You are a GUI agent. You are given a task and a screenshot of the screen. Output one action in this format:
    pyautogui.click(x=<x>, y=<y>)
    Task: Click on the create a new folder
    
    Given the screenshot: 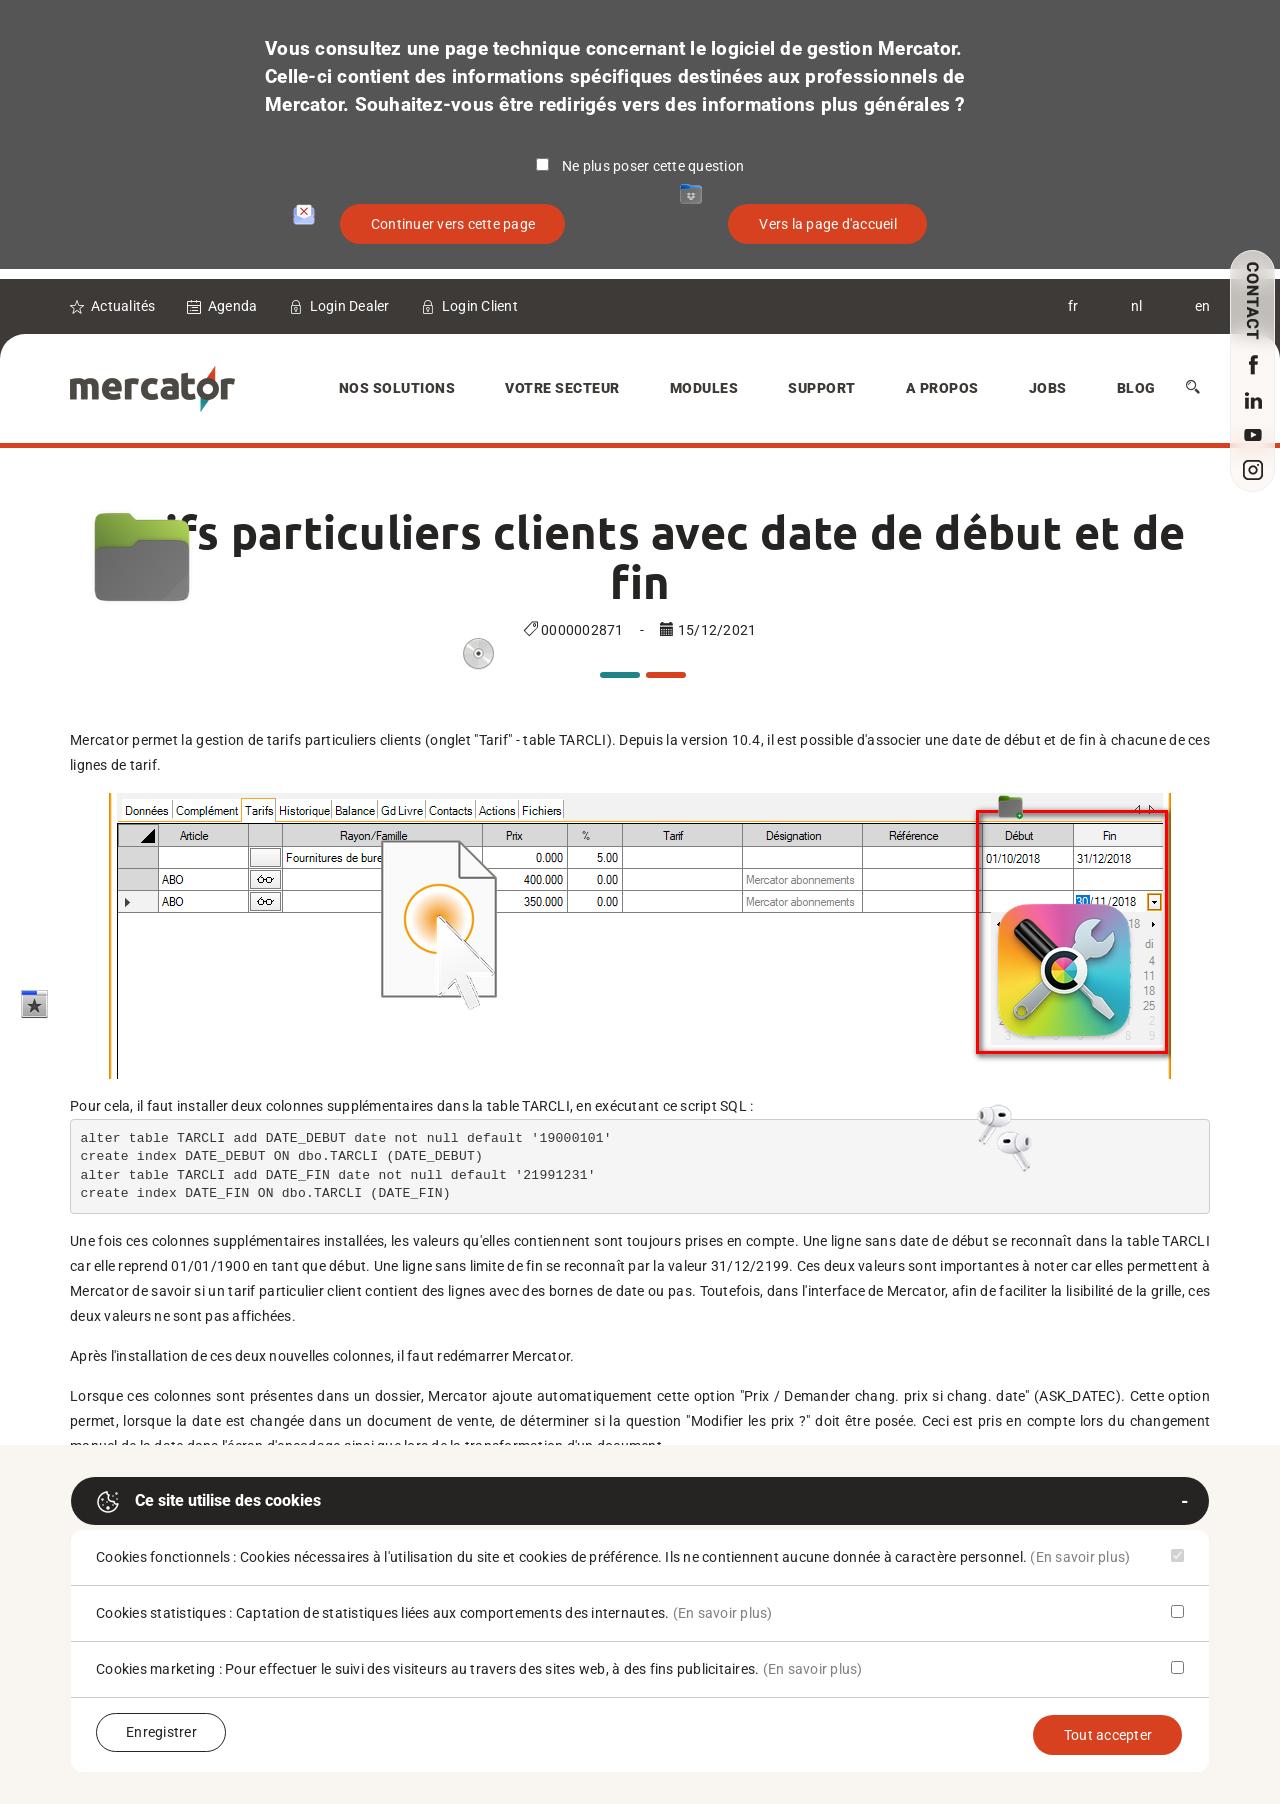 What is the action you would take?
    pyautogui.click(x=1010, y=806)
    